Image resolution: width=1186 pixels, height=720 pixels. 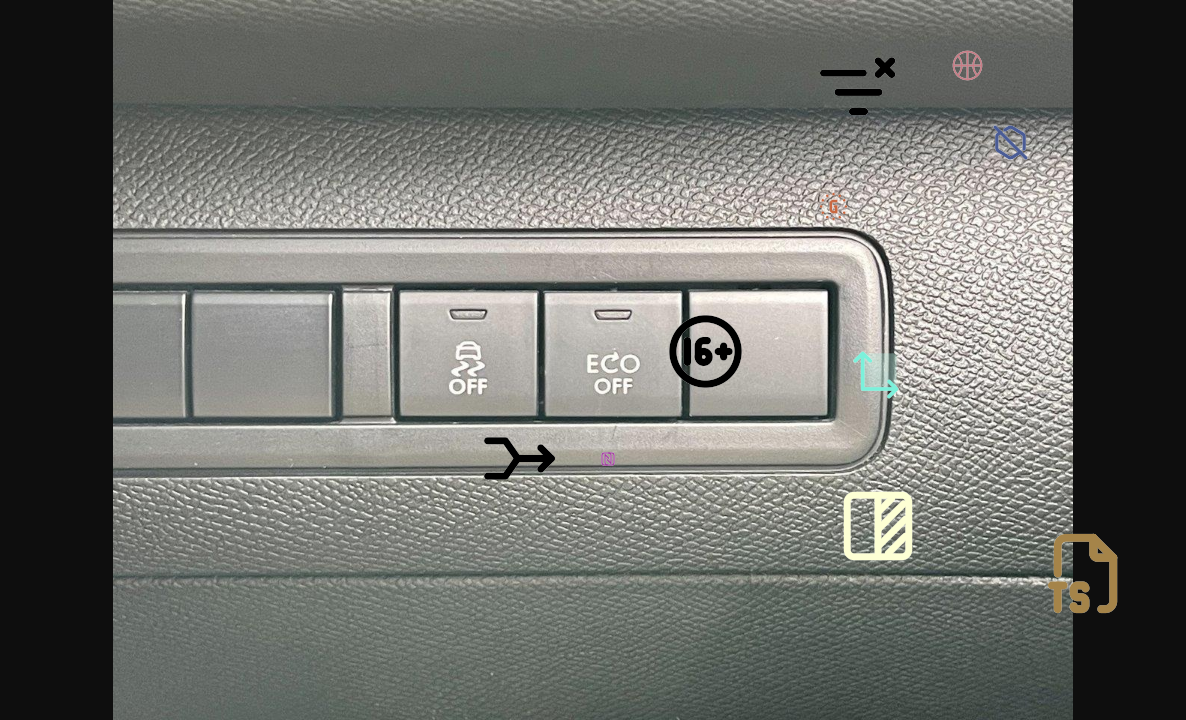 What do you see at coordinates (705, 351) in the screenshot?
I see `indicates content rated for ages 16 and older` at bounding box center [705, 351].